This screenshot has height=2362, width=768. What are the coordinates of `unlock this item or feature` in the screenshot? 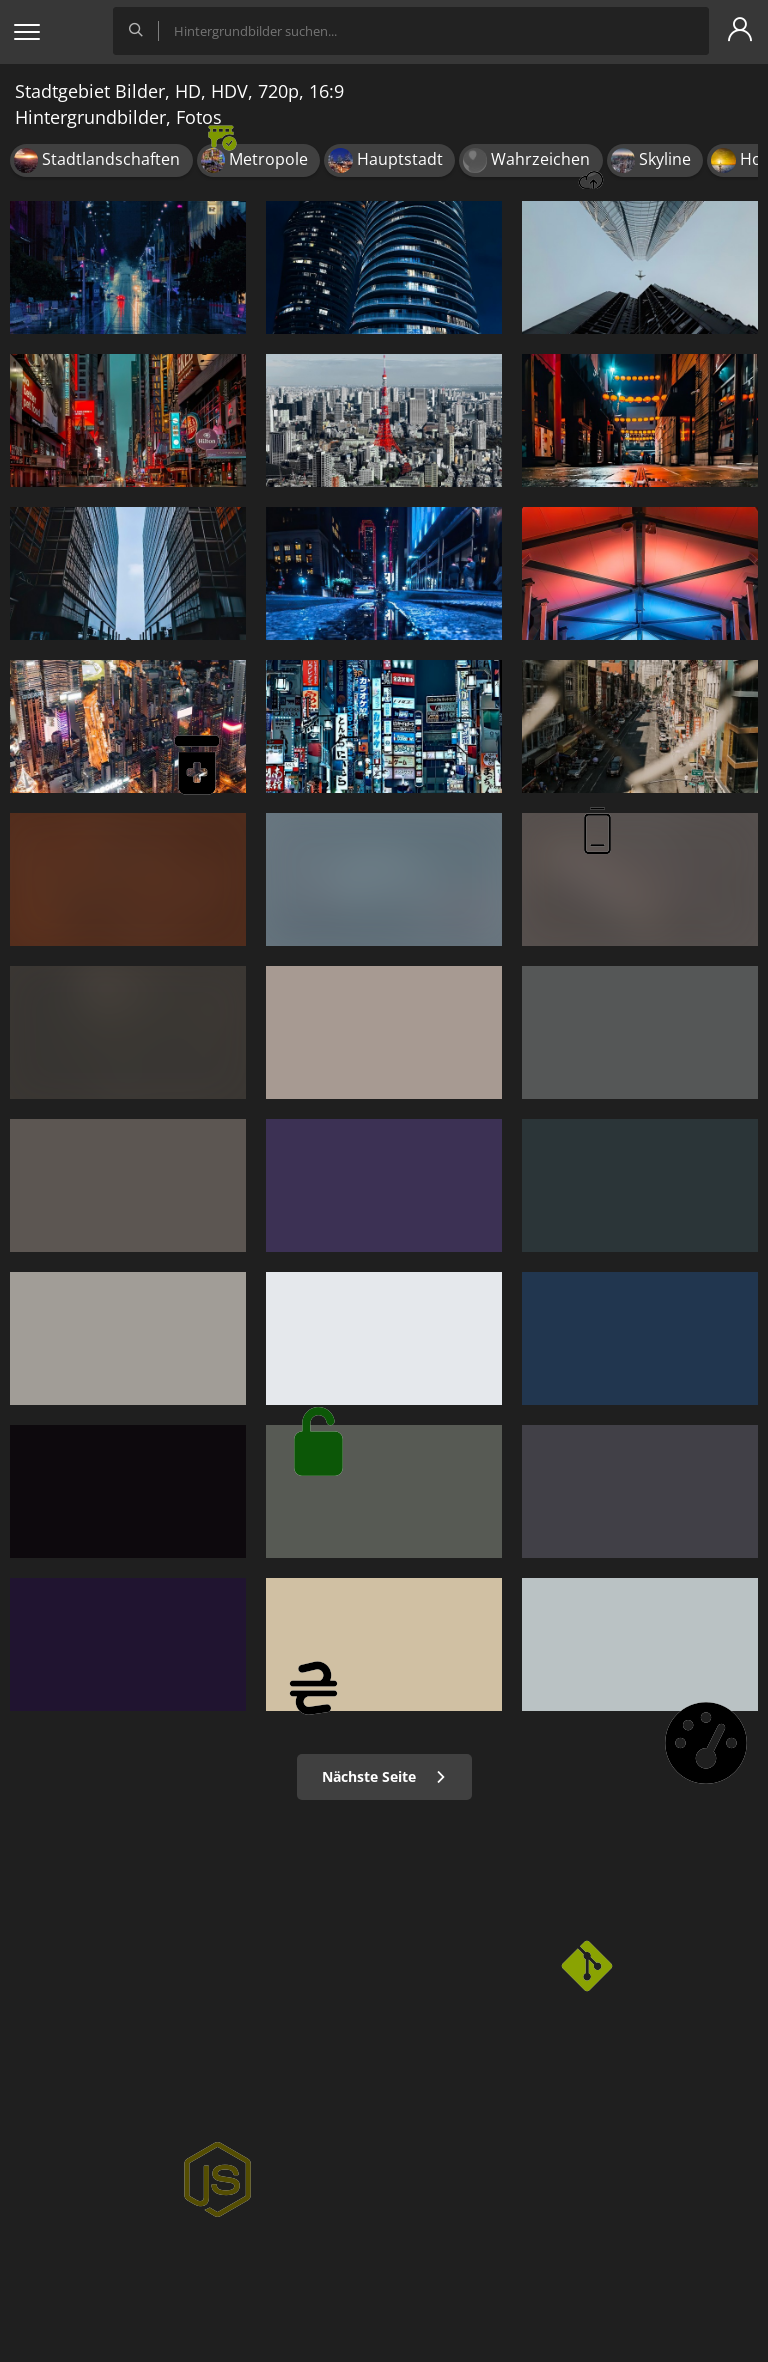 It's located at (318, 1443).